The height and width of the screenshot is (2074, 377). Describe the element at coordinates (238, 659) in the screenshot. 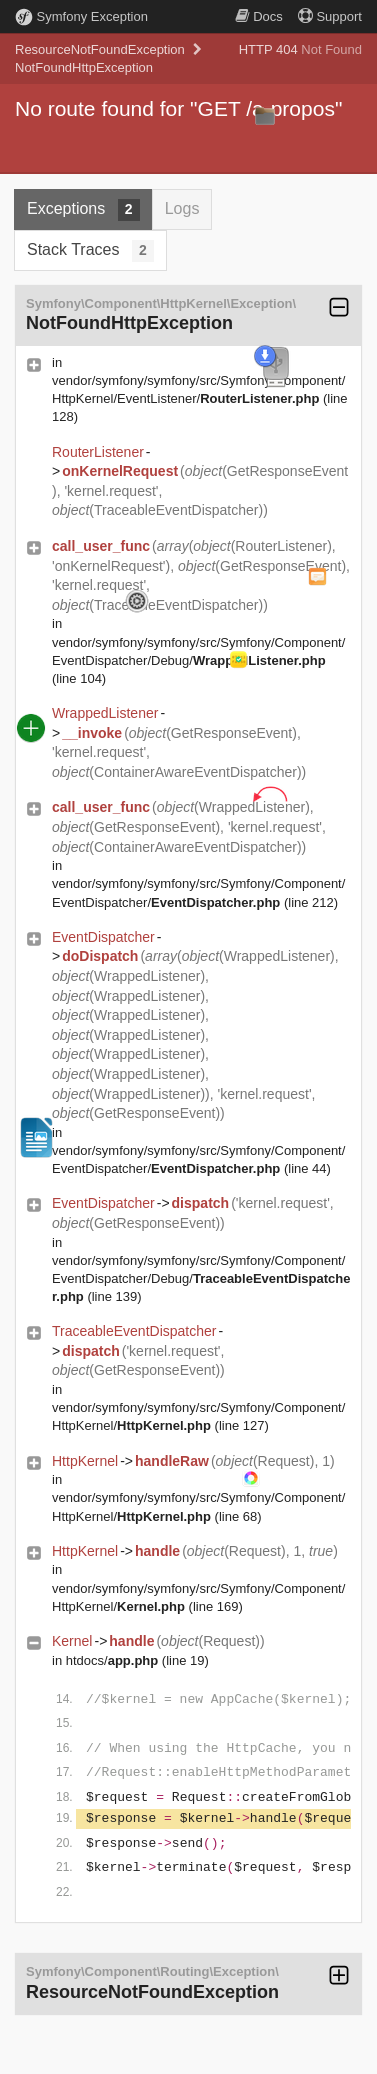

I see `open collision hash verification app` at that location.